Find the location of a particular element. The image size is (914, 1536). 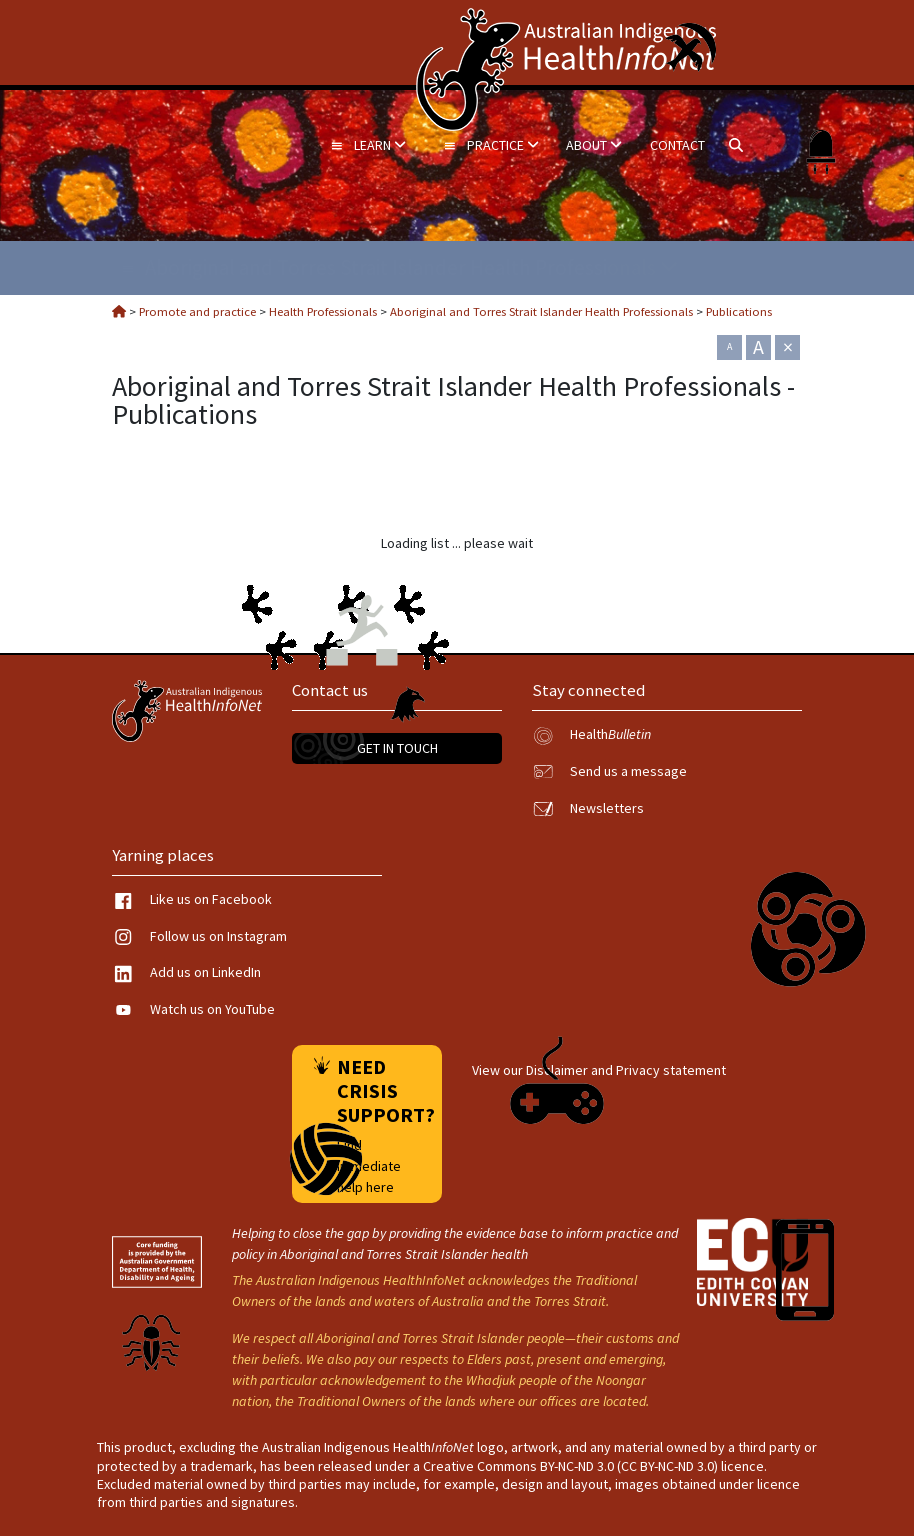

indicates device power status is located at coordinates (821, 152).